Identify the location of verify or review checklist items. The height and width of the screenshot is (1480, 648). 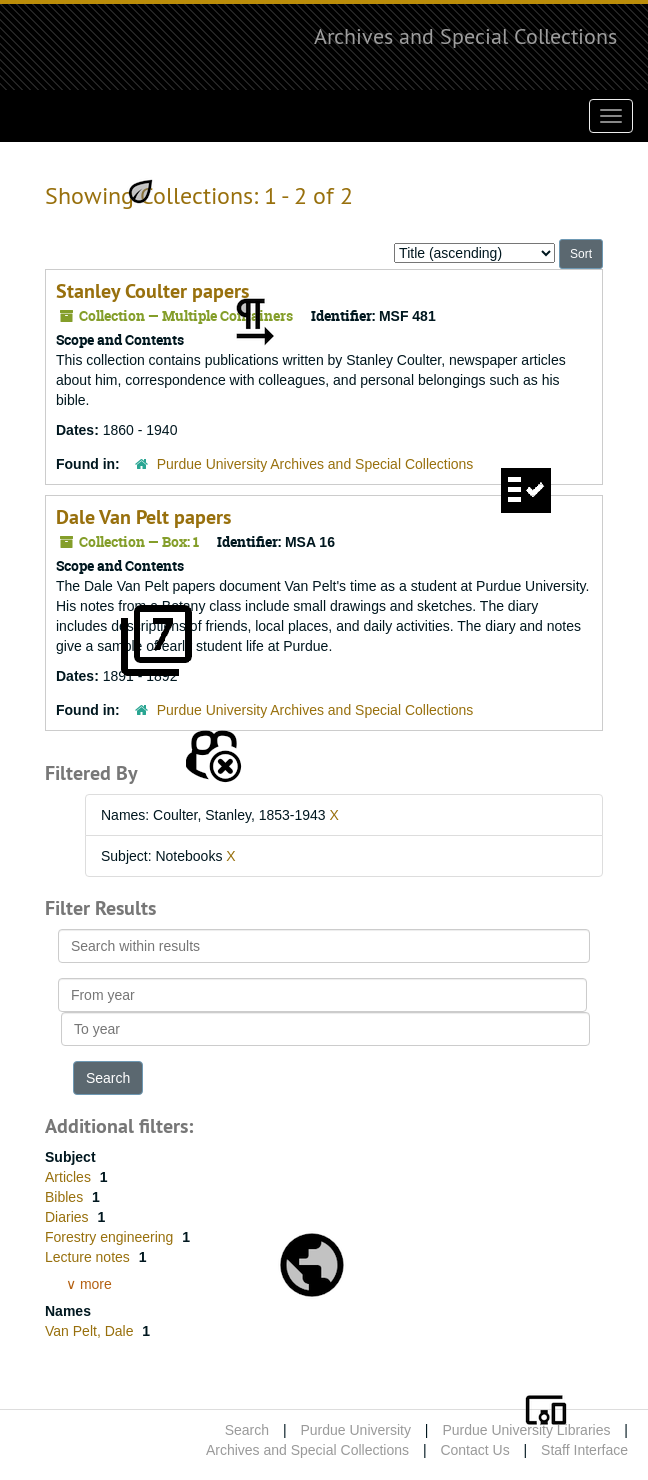
(526, 490).